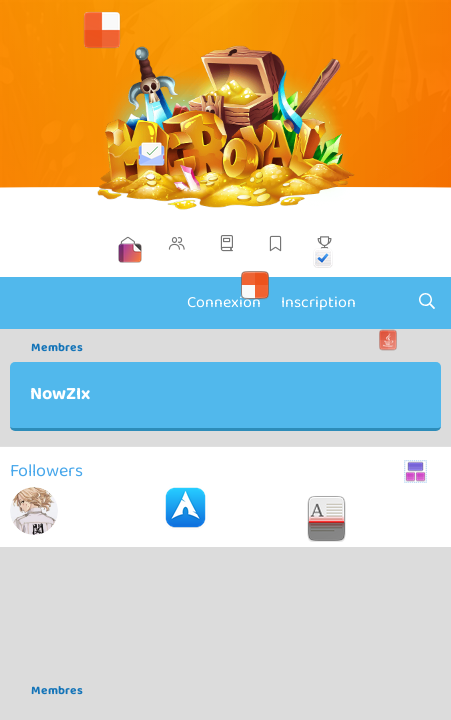 The width and height of the screenshot is (451, 720). What do you see at coordinates (151, 155) in the screenshot?
I see `mark email as not junk or spam` at bounding box center [151, 155].